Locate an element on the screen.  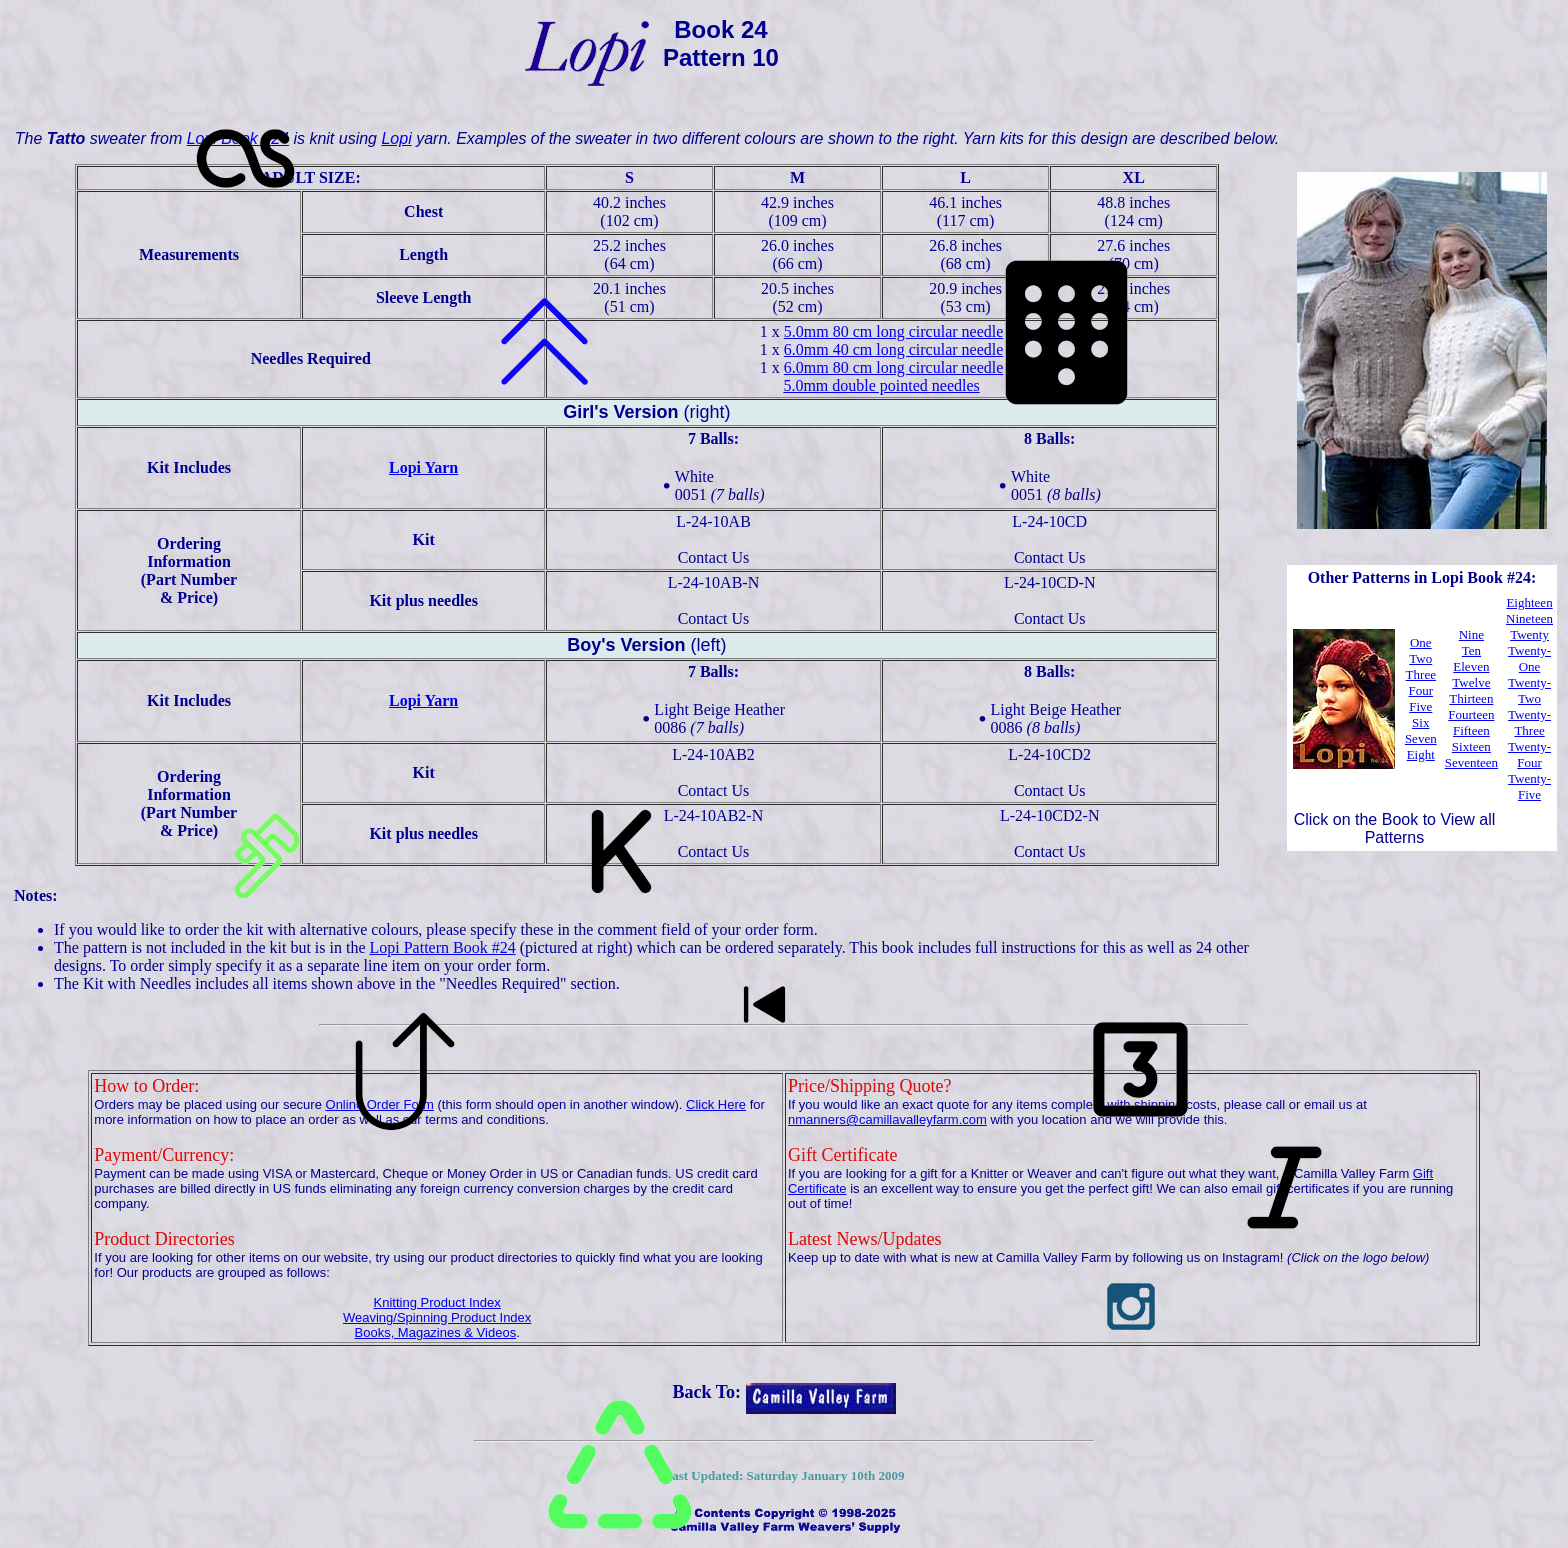
scroll to top of page is located at coordinates (544, 345).